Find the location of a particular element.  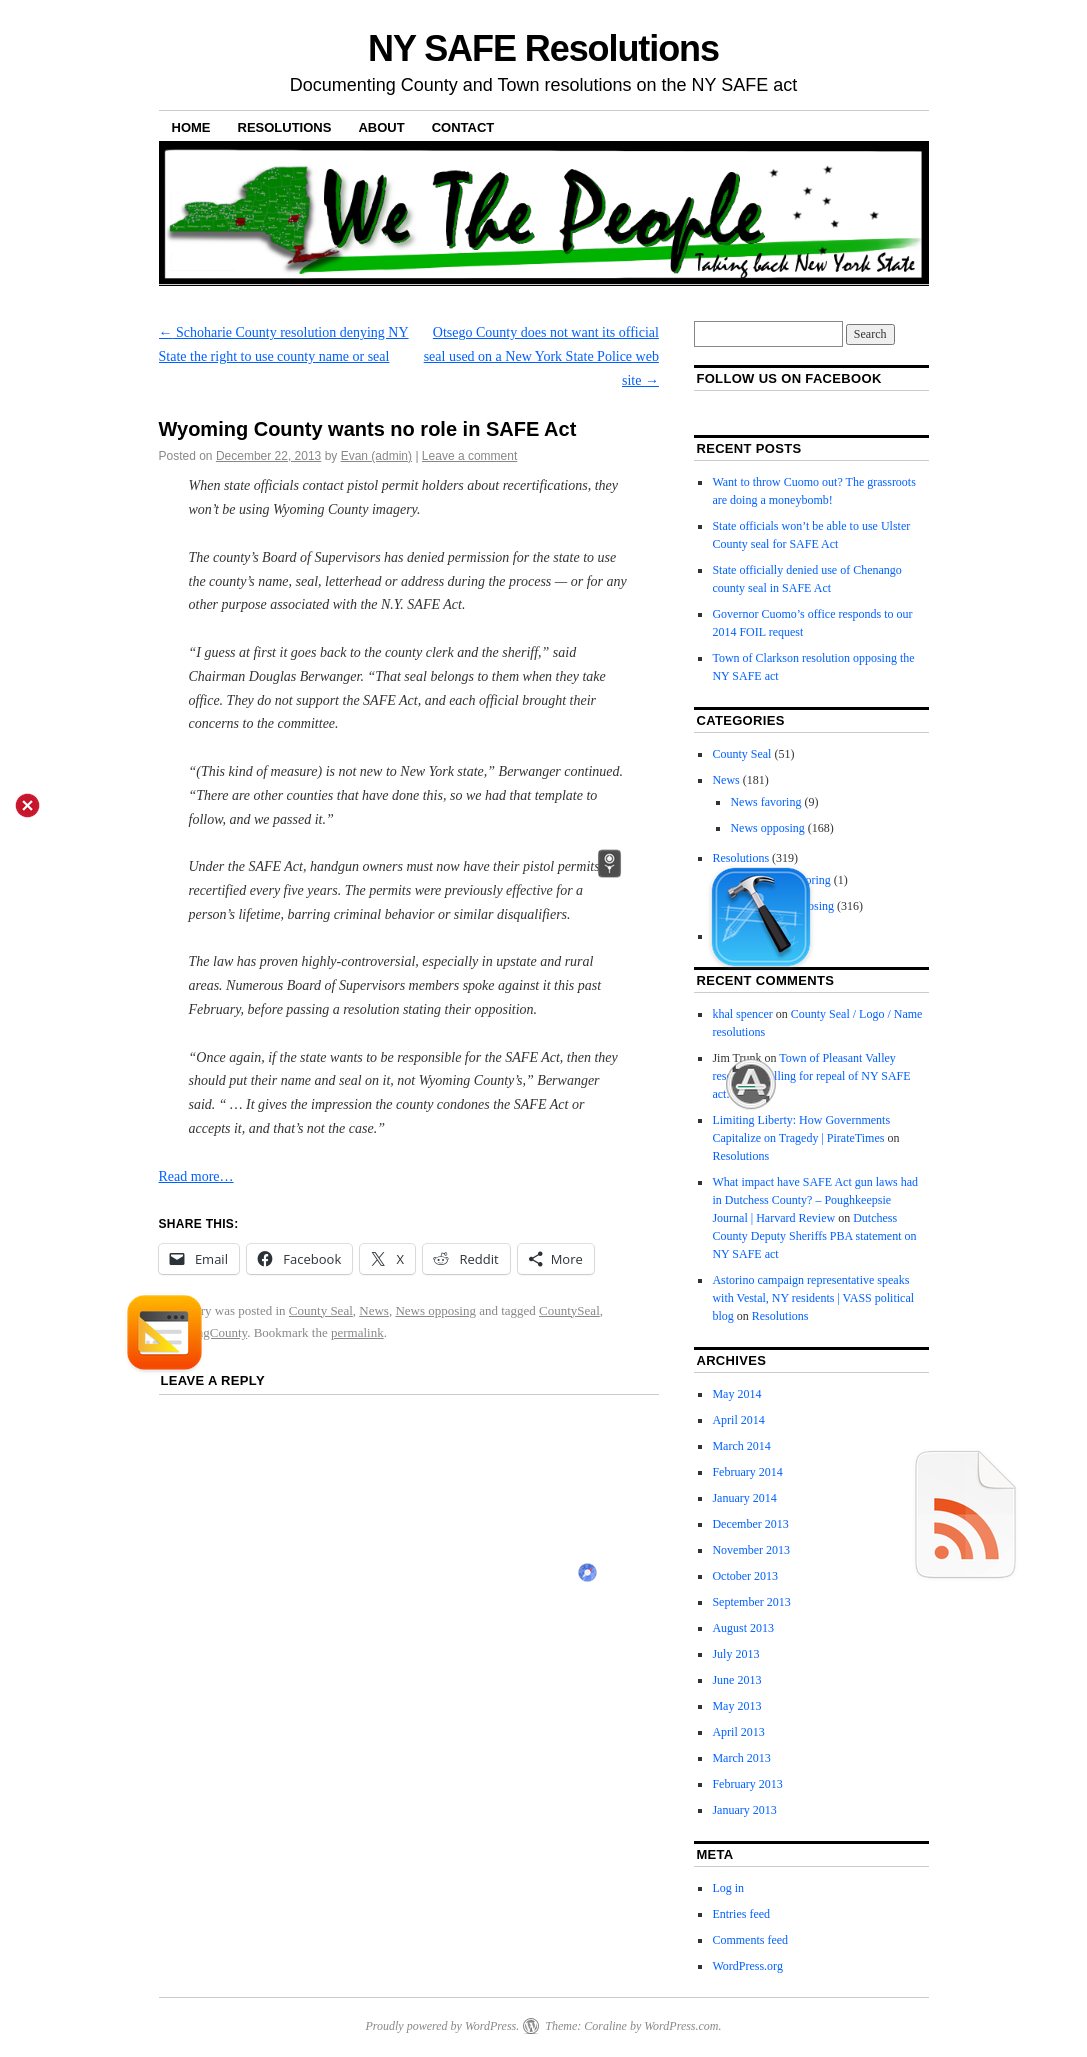

open jockey media player app is located at coordinates (761, 917).